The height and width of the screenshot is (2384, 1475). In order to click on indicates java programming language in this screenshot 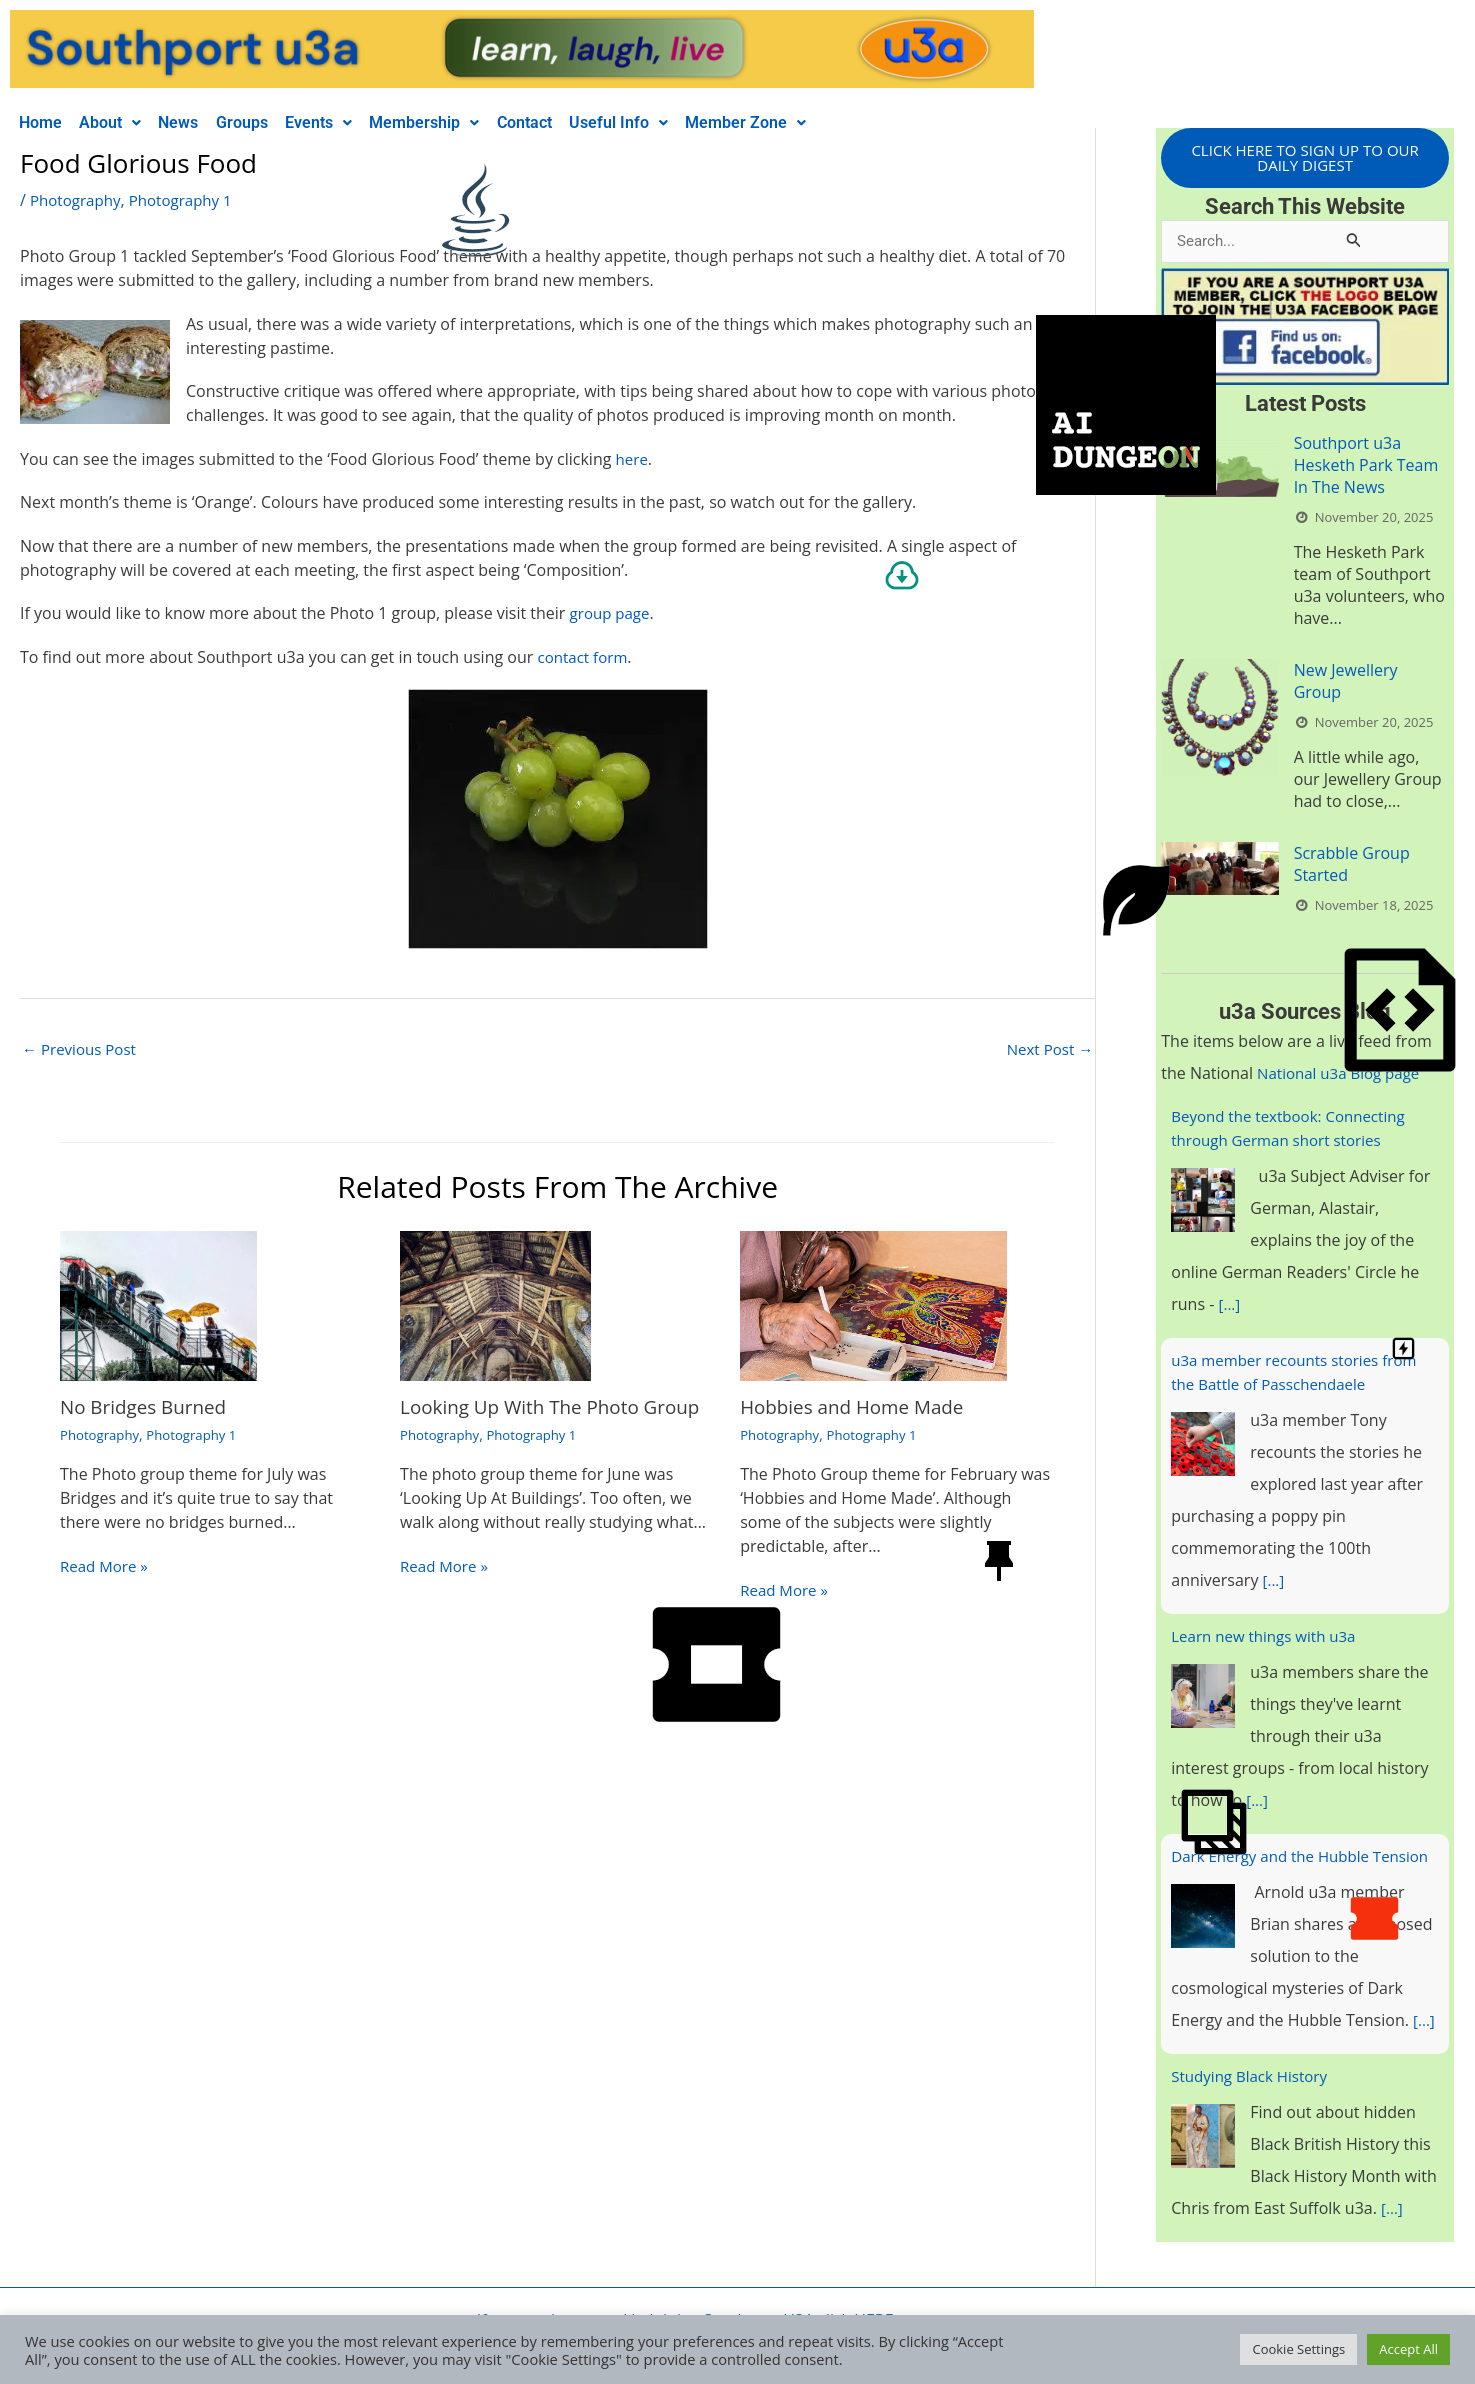, I will do `click(477, 214)`.